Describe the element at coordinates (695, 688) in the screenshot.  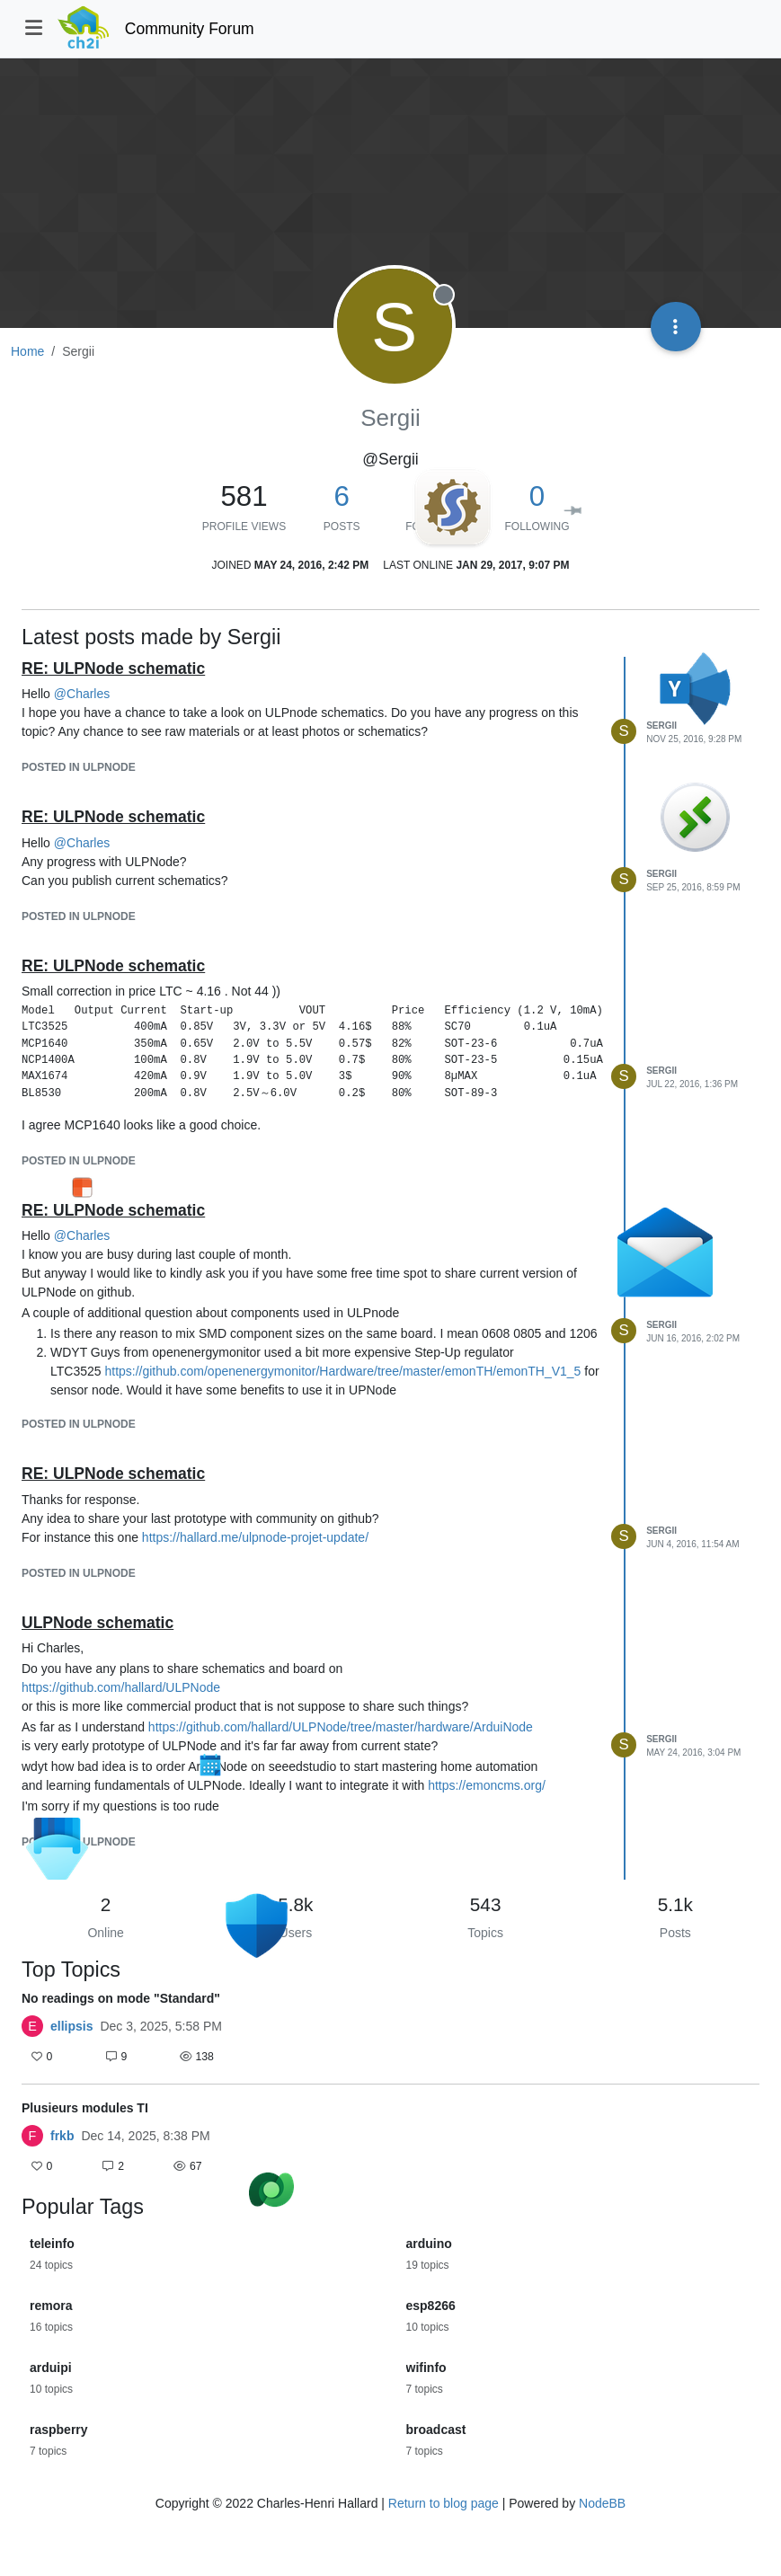
I see `open Microsoft Yammer app` at that location.